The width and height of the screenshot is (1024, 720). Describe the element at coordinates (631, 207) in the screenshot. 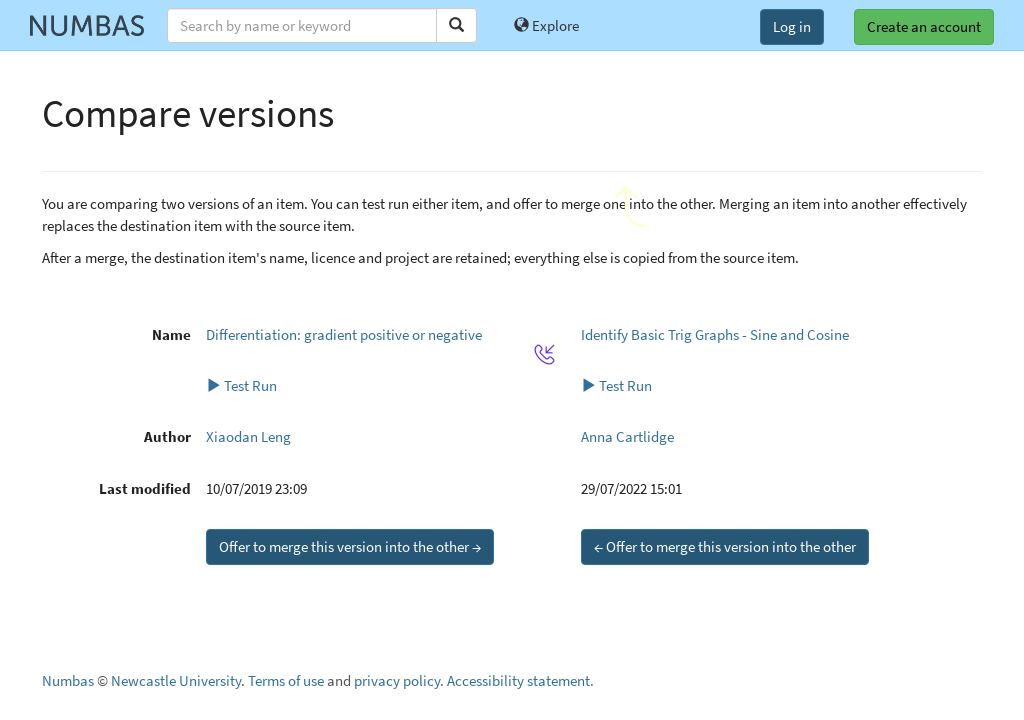

I see `go back and up in navigation` at that location.